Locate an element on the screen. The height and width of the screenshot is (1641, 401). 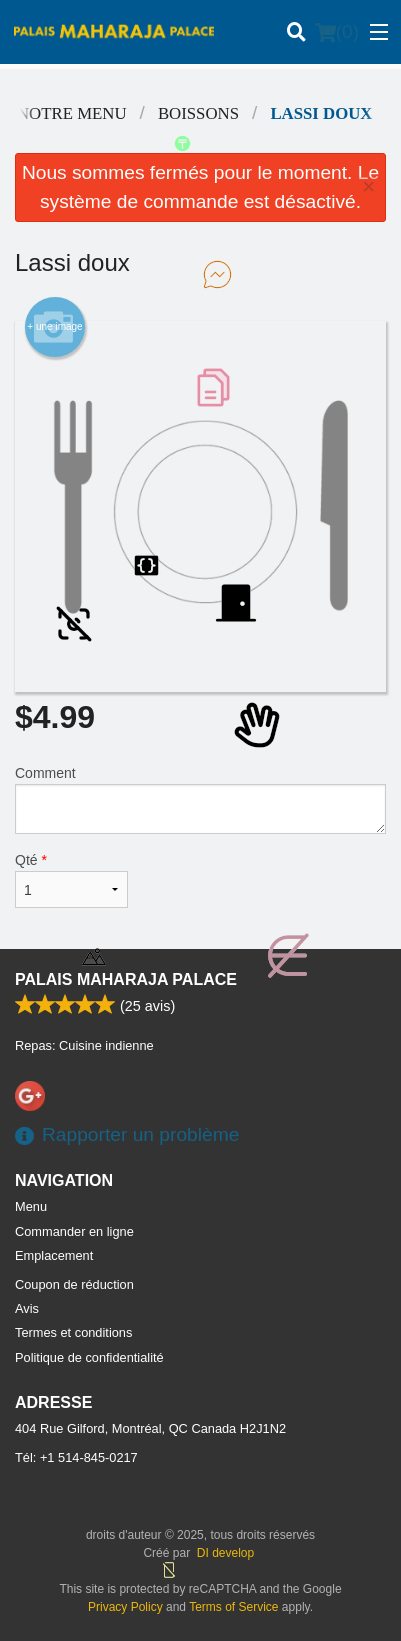
mobile device unavailable or disconnected is located at coordinates (169, 1570).